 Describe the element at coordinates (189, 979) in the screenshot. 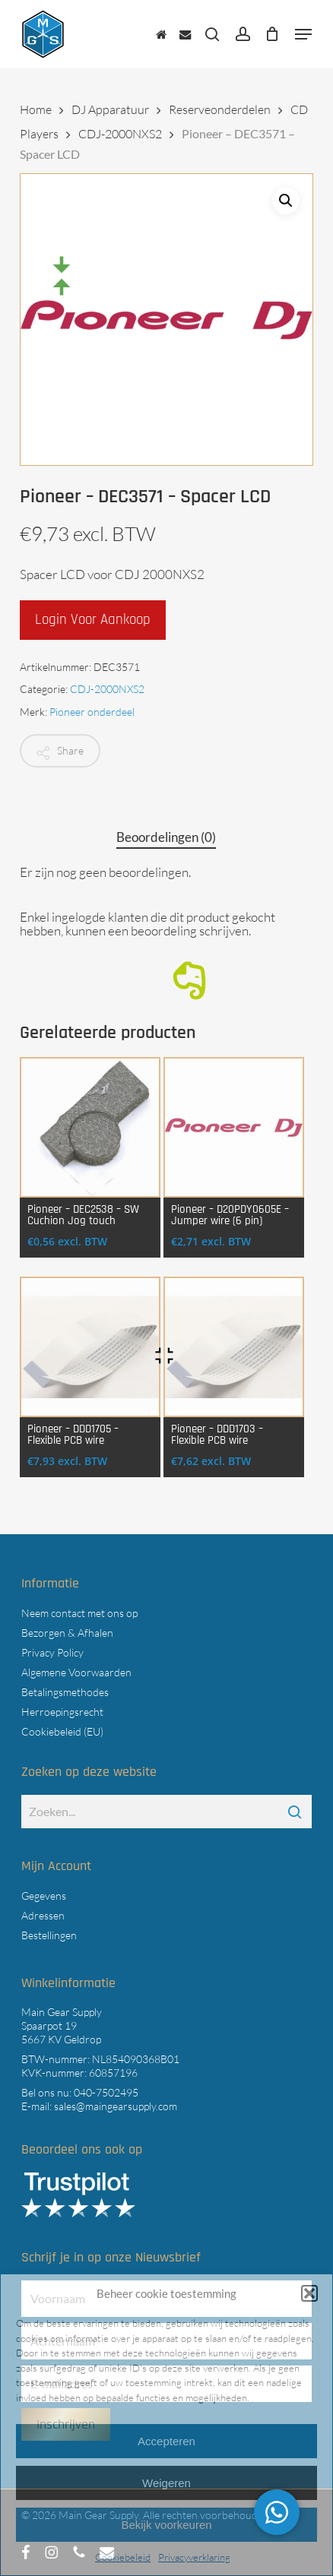

I see `open Evernote app` at that location.